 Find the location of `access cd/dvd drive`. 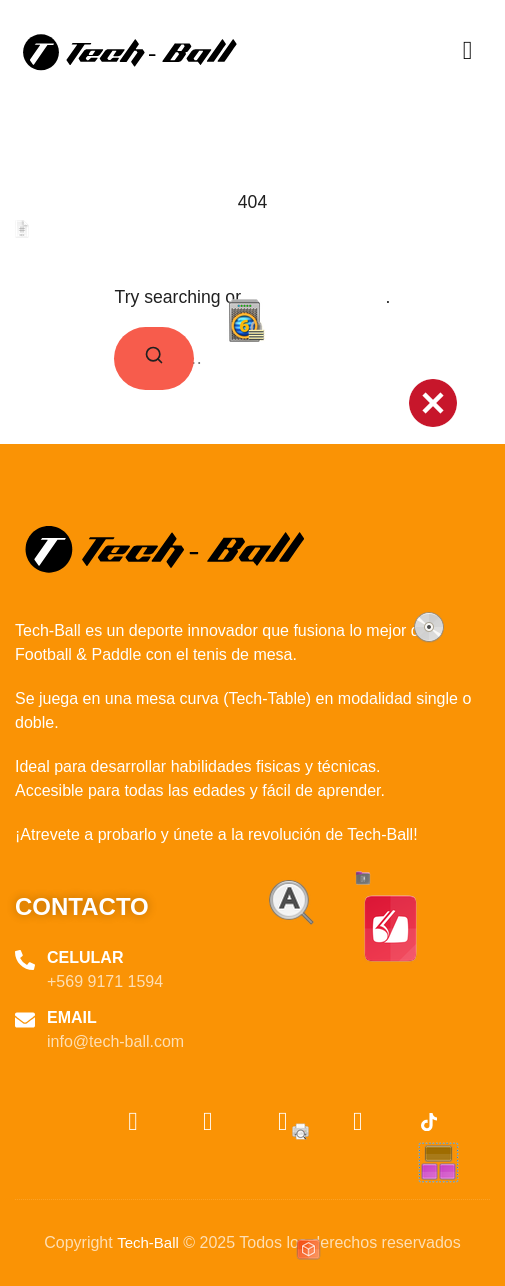

access cd/dvd drive is located at coordinates (429, 627).